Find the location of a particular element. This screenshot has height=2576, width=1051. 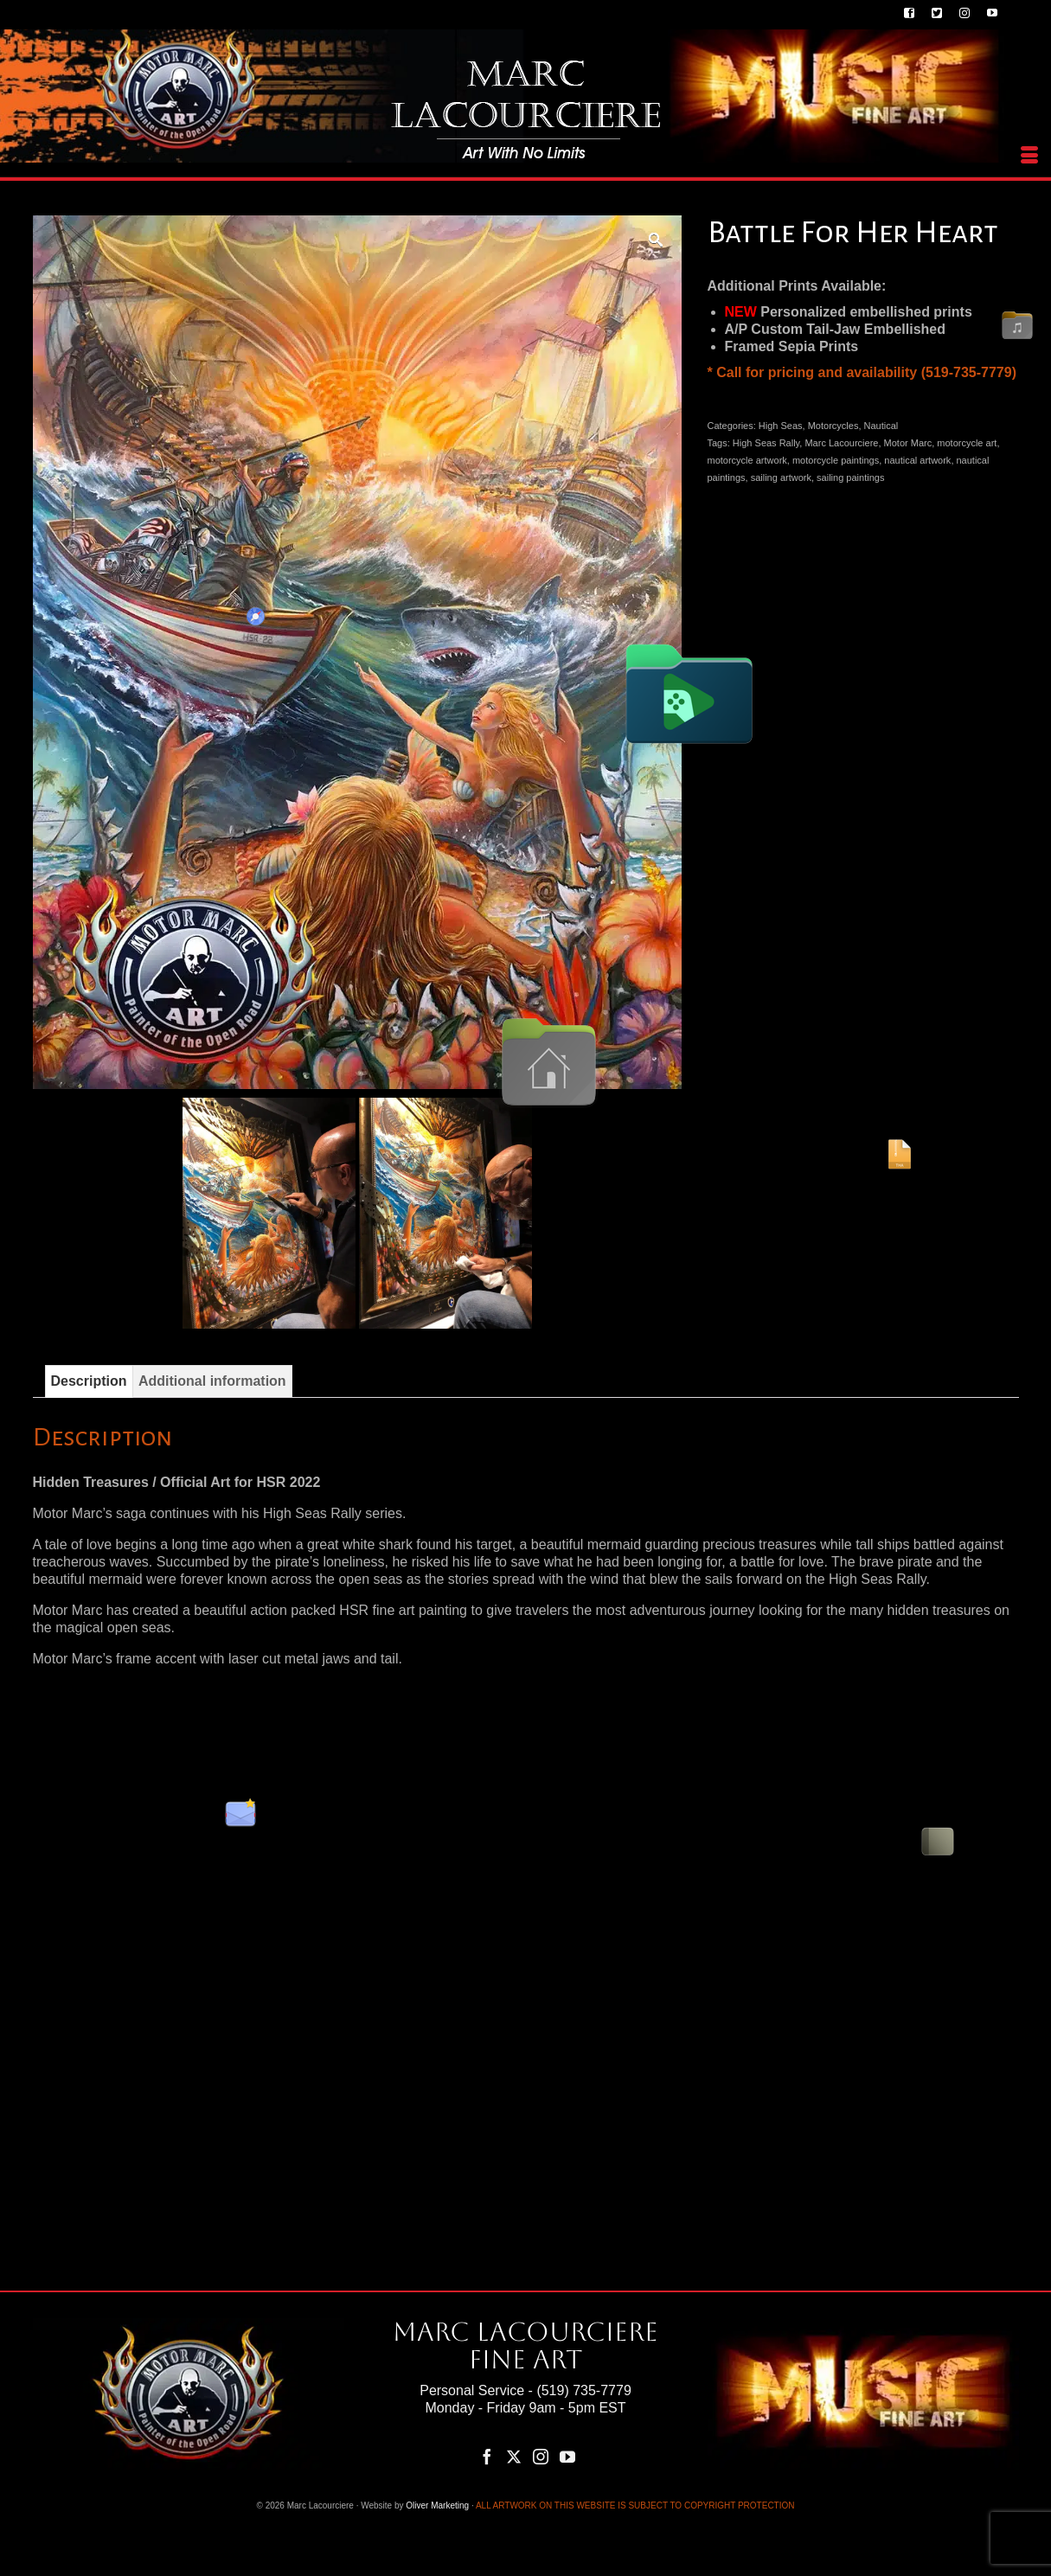

a compressed archive file in THA format is located at coordinates (900, 1155).